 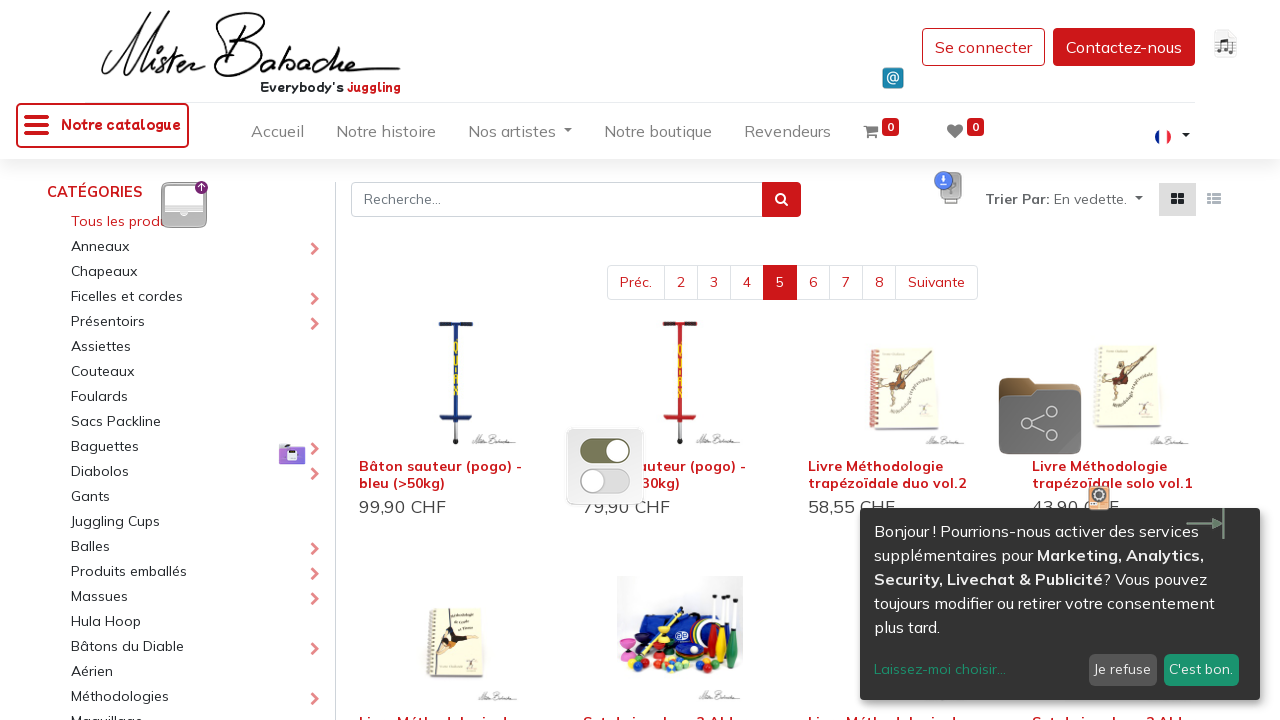 What do you see at coordinates (951, 188) in the screenshot?
I see `create a bootable USB drive` at bounding box center [951, 188].